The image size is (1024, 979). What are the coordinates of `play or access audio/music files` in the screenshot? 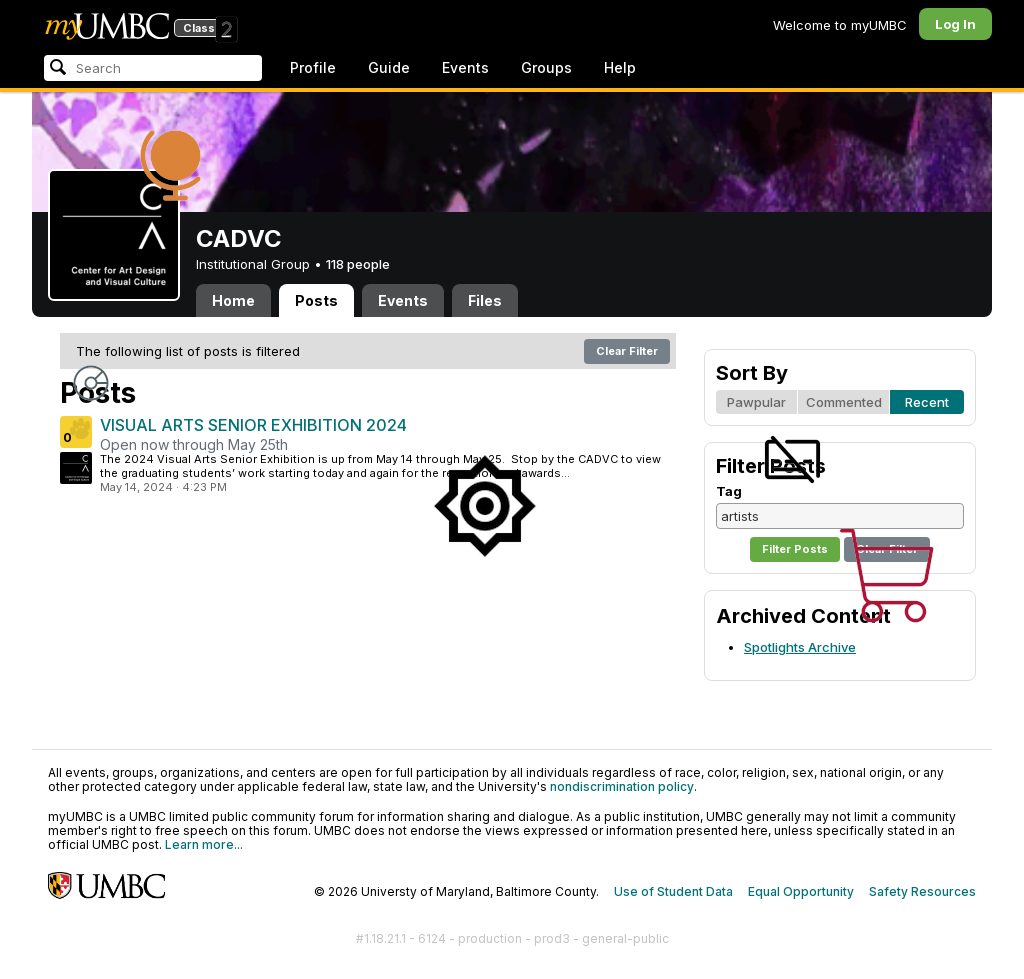 It's located at (91, 383).